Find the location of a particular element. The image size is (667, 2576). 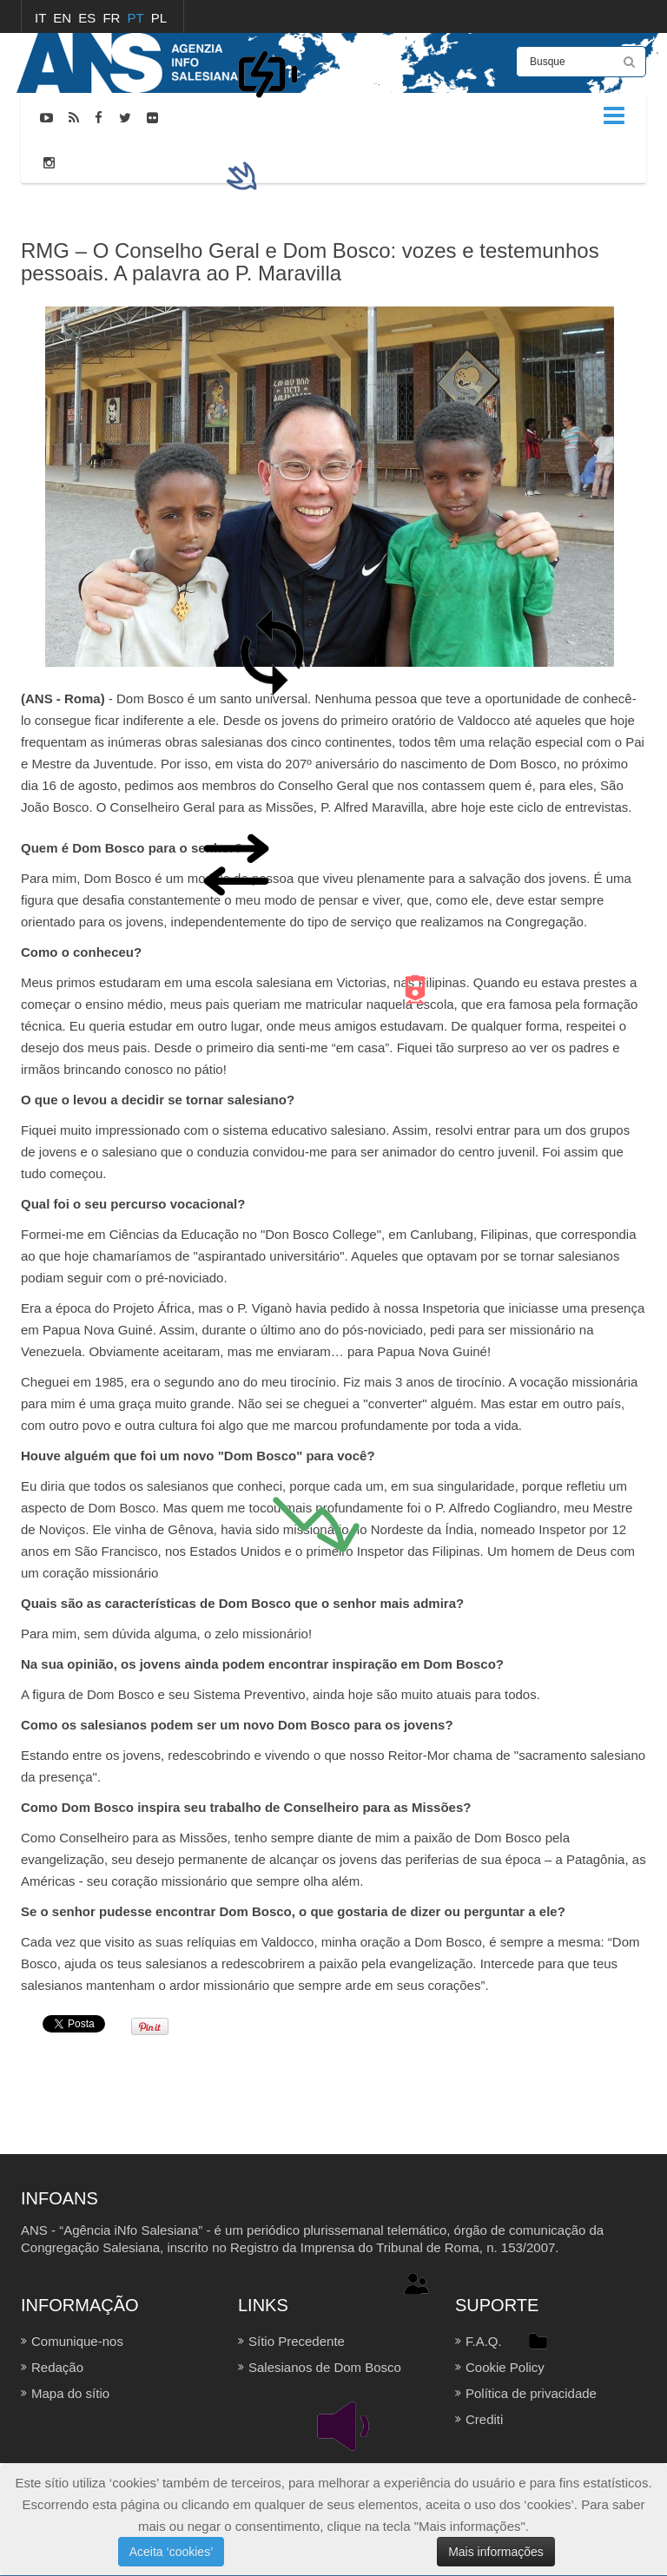

view contacts or friends list is located at coordinates (416, 2283).